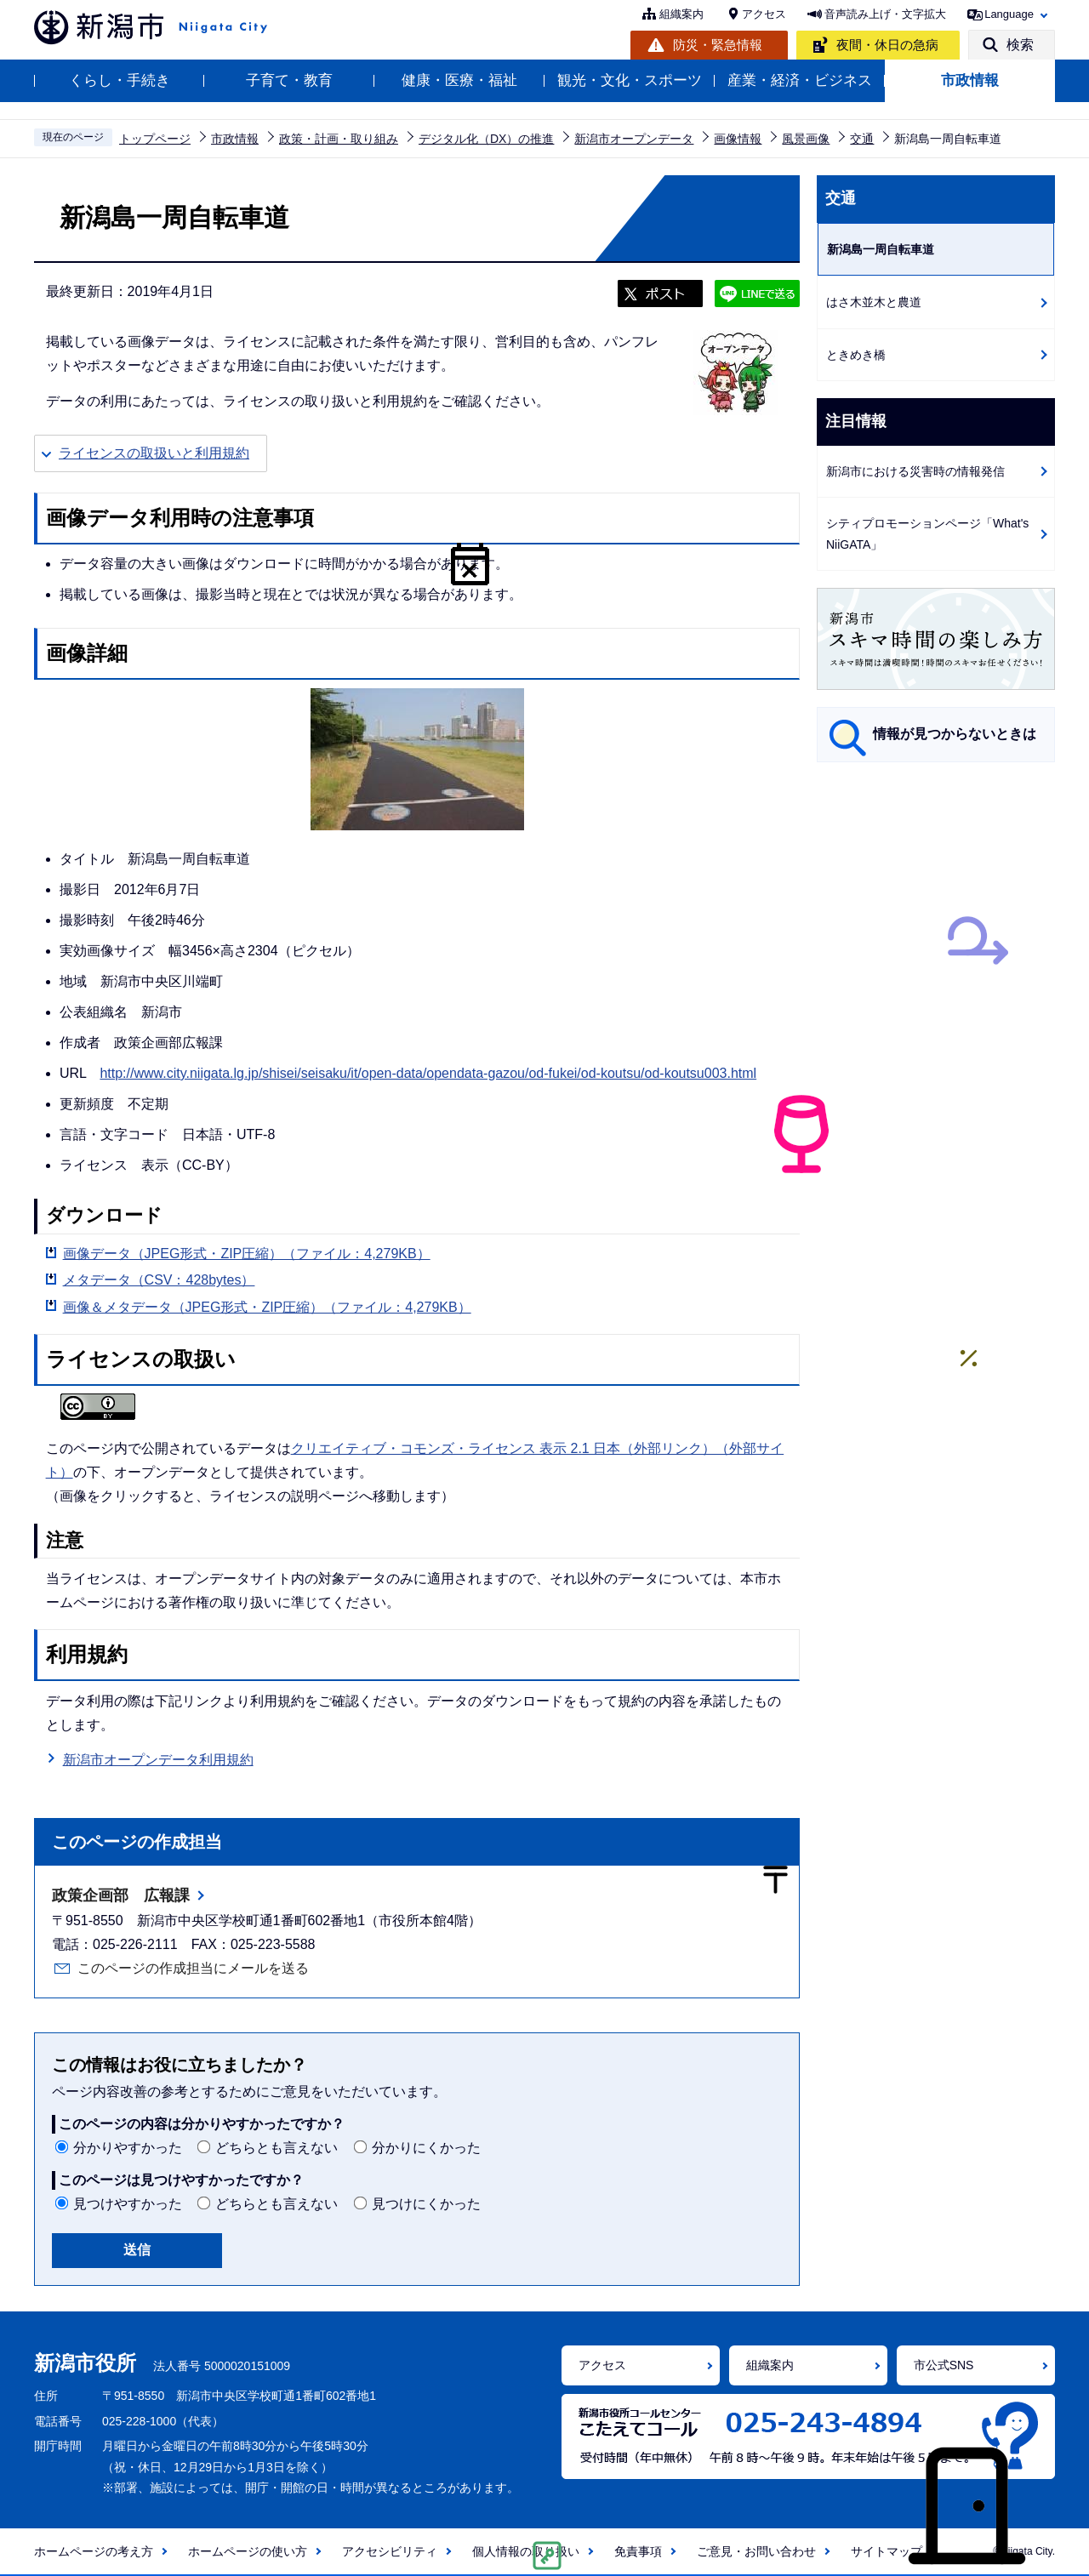 This screenshot has height=2576, width=1089. I want to click on view or apply a discount, so click(968, 1358).